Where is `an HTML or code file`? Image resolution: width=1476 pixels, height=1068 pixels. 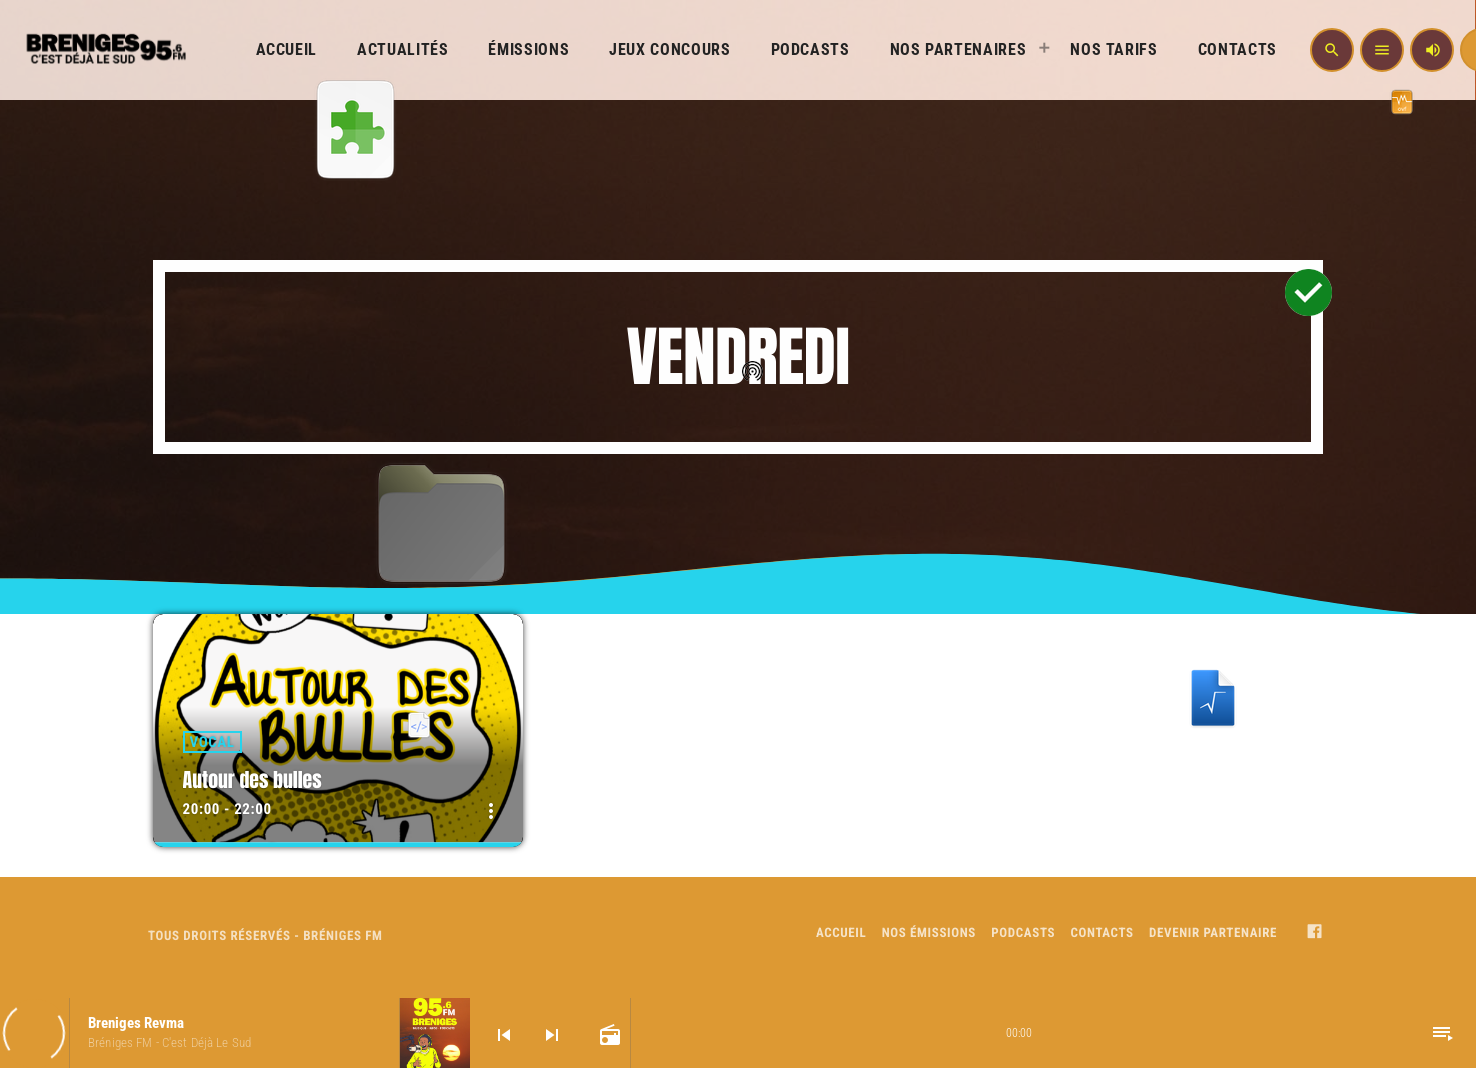 an HTML or code file is located at coordinates (419, 725).